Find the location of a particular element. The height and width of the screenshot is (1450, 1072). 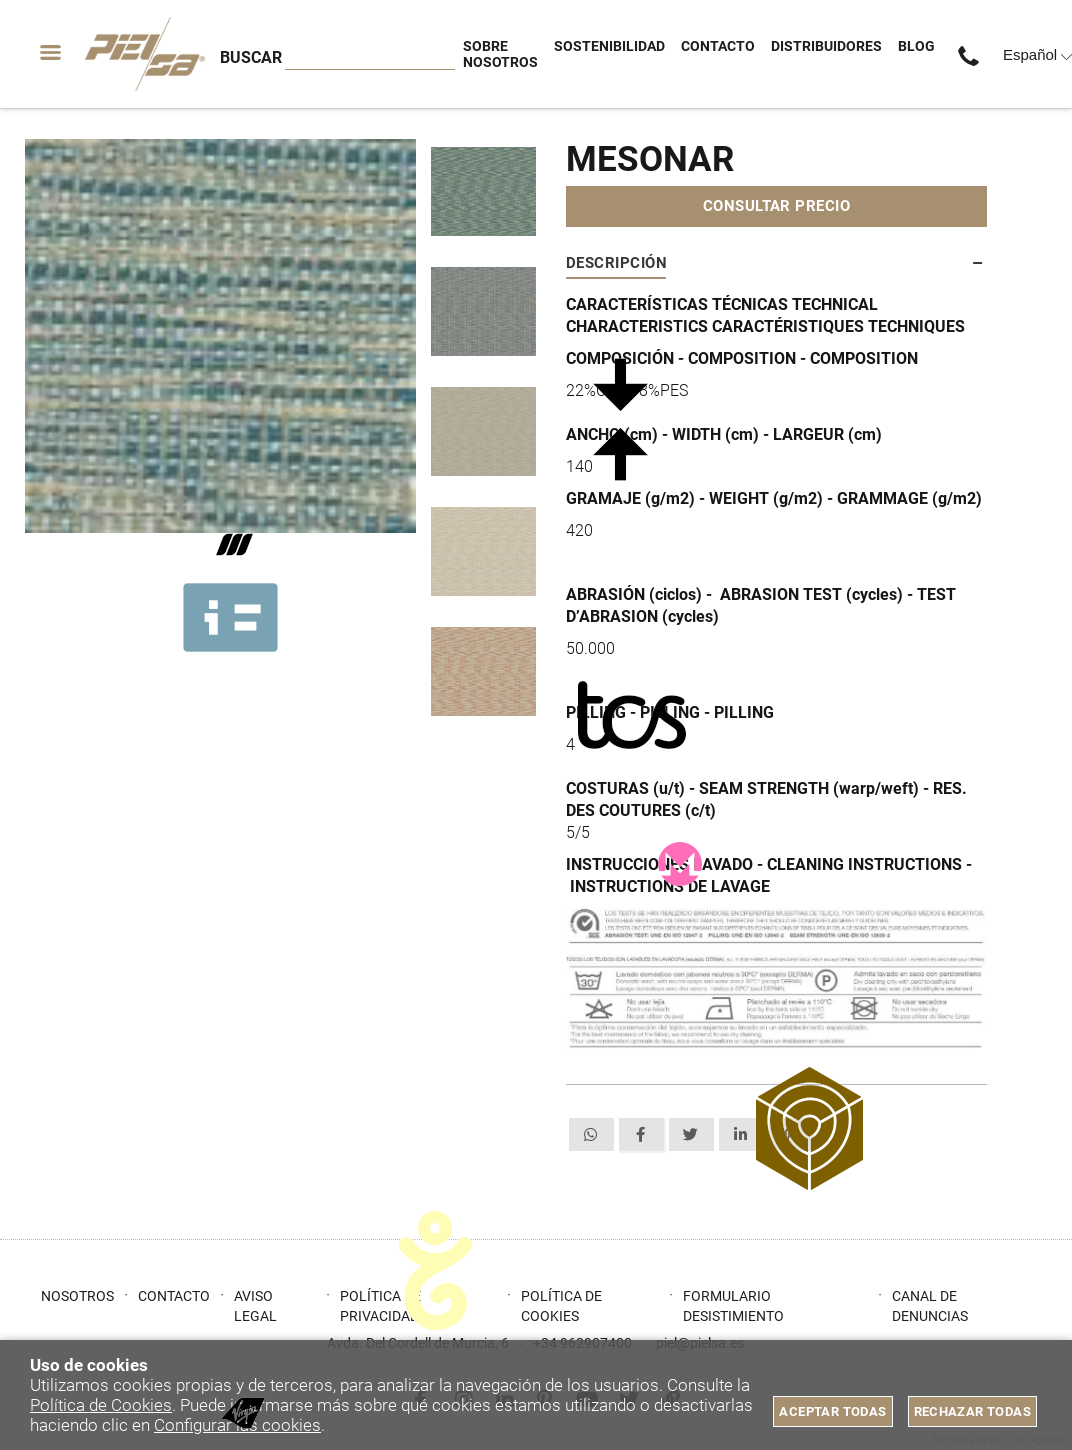

monero cryptocurrency logo is located at coordinates (680, 864).